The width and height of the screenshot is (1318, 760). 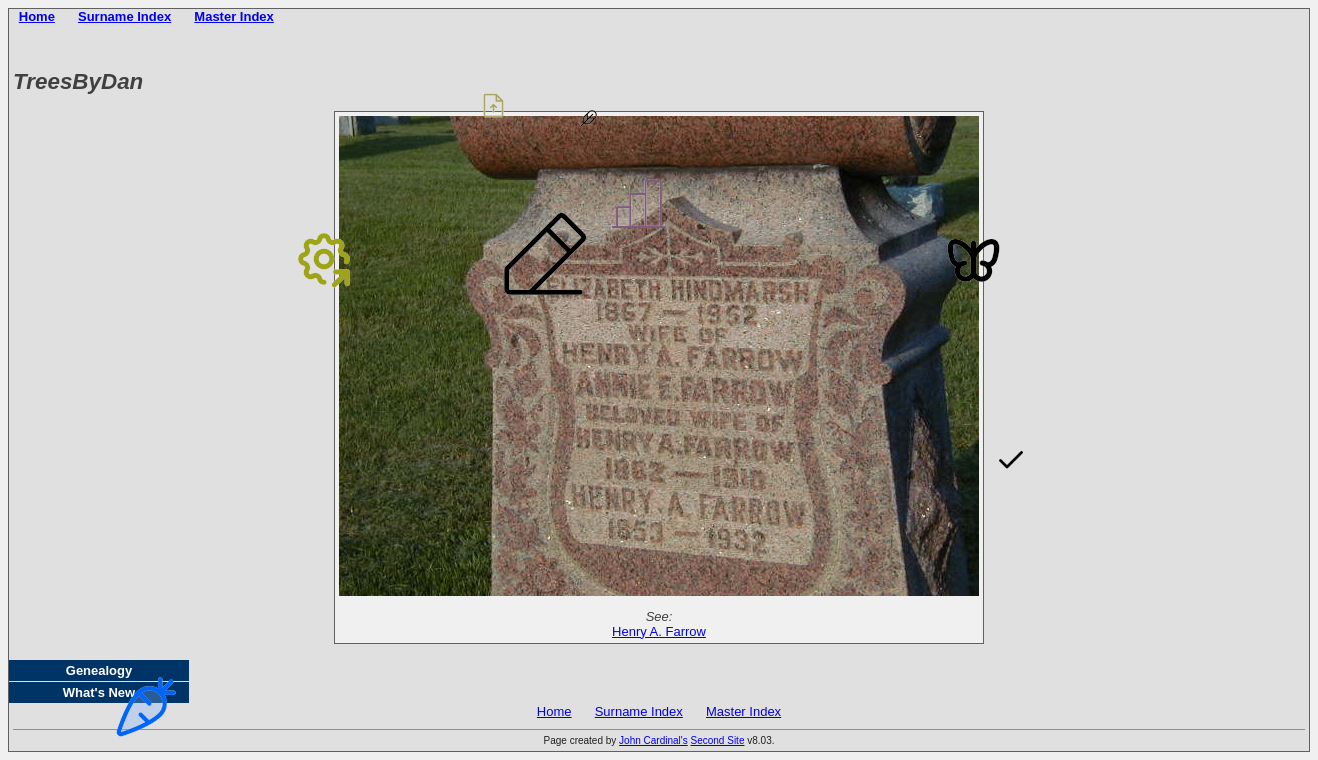 I want to click on browse vegetable or produce category, so click(x=145, y=708).